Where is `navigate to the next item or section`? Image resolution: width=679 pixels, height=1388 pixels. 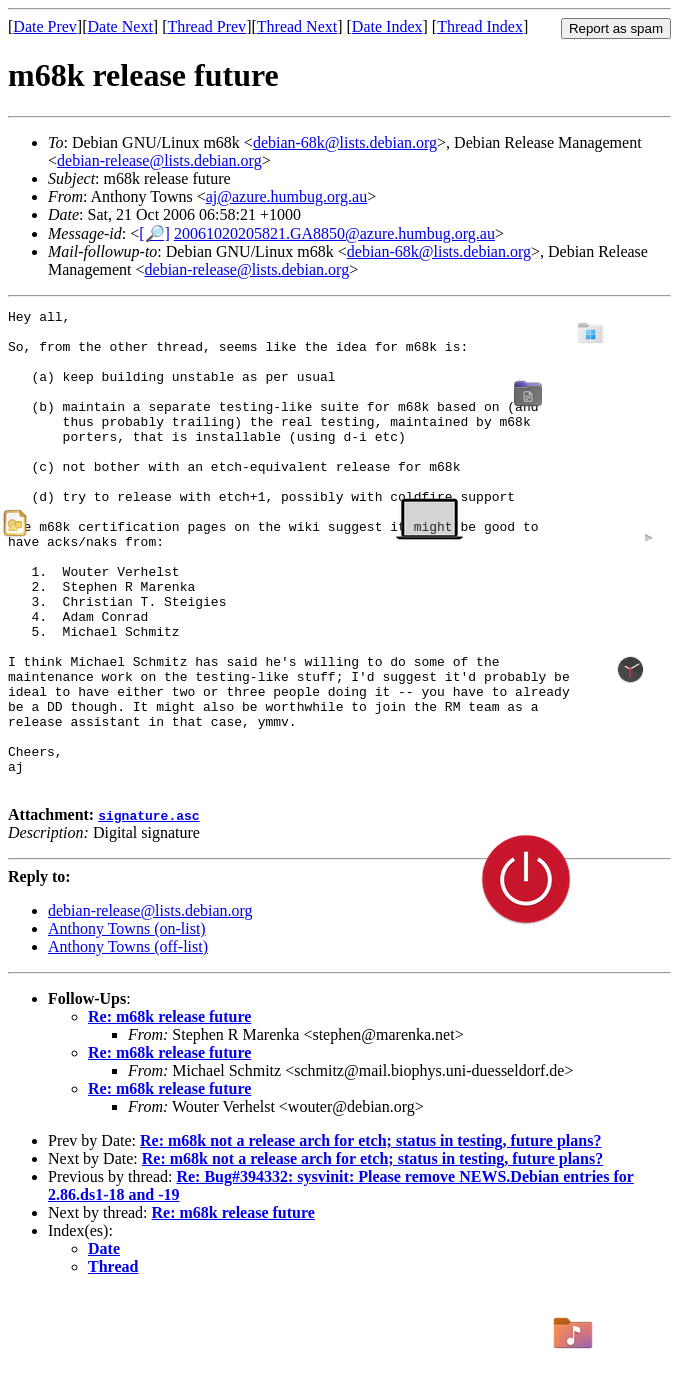
navigate to the next item or section is located at coordinates (649, 538).